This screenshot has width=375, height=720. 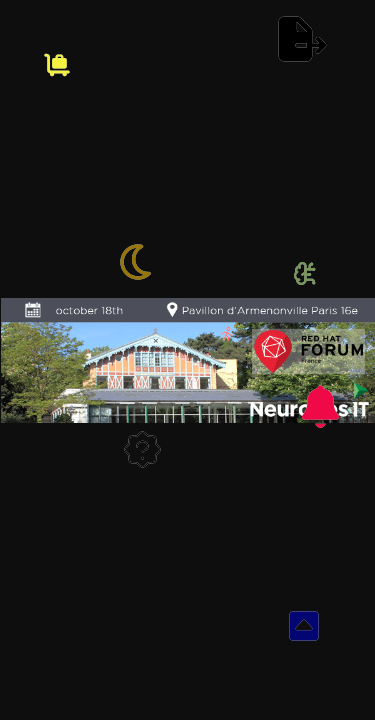 What do you see at coordinates (142, 449) in the screenshot?
I see `access help or FAQ section` at bounding box center [142, 449].